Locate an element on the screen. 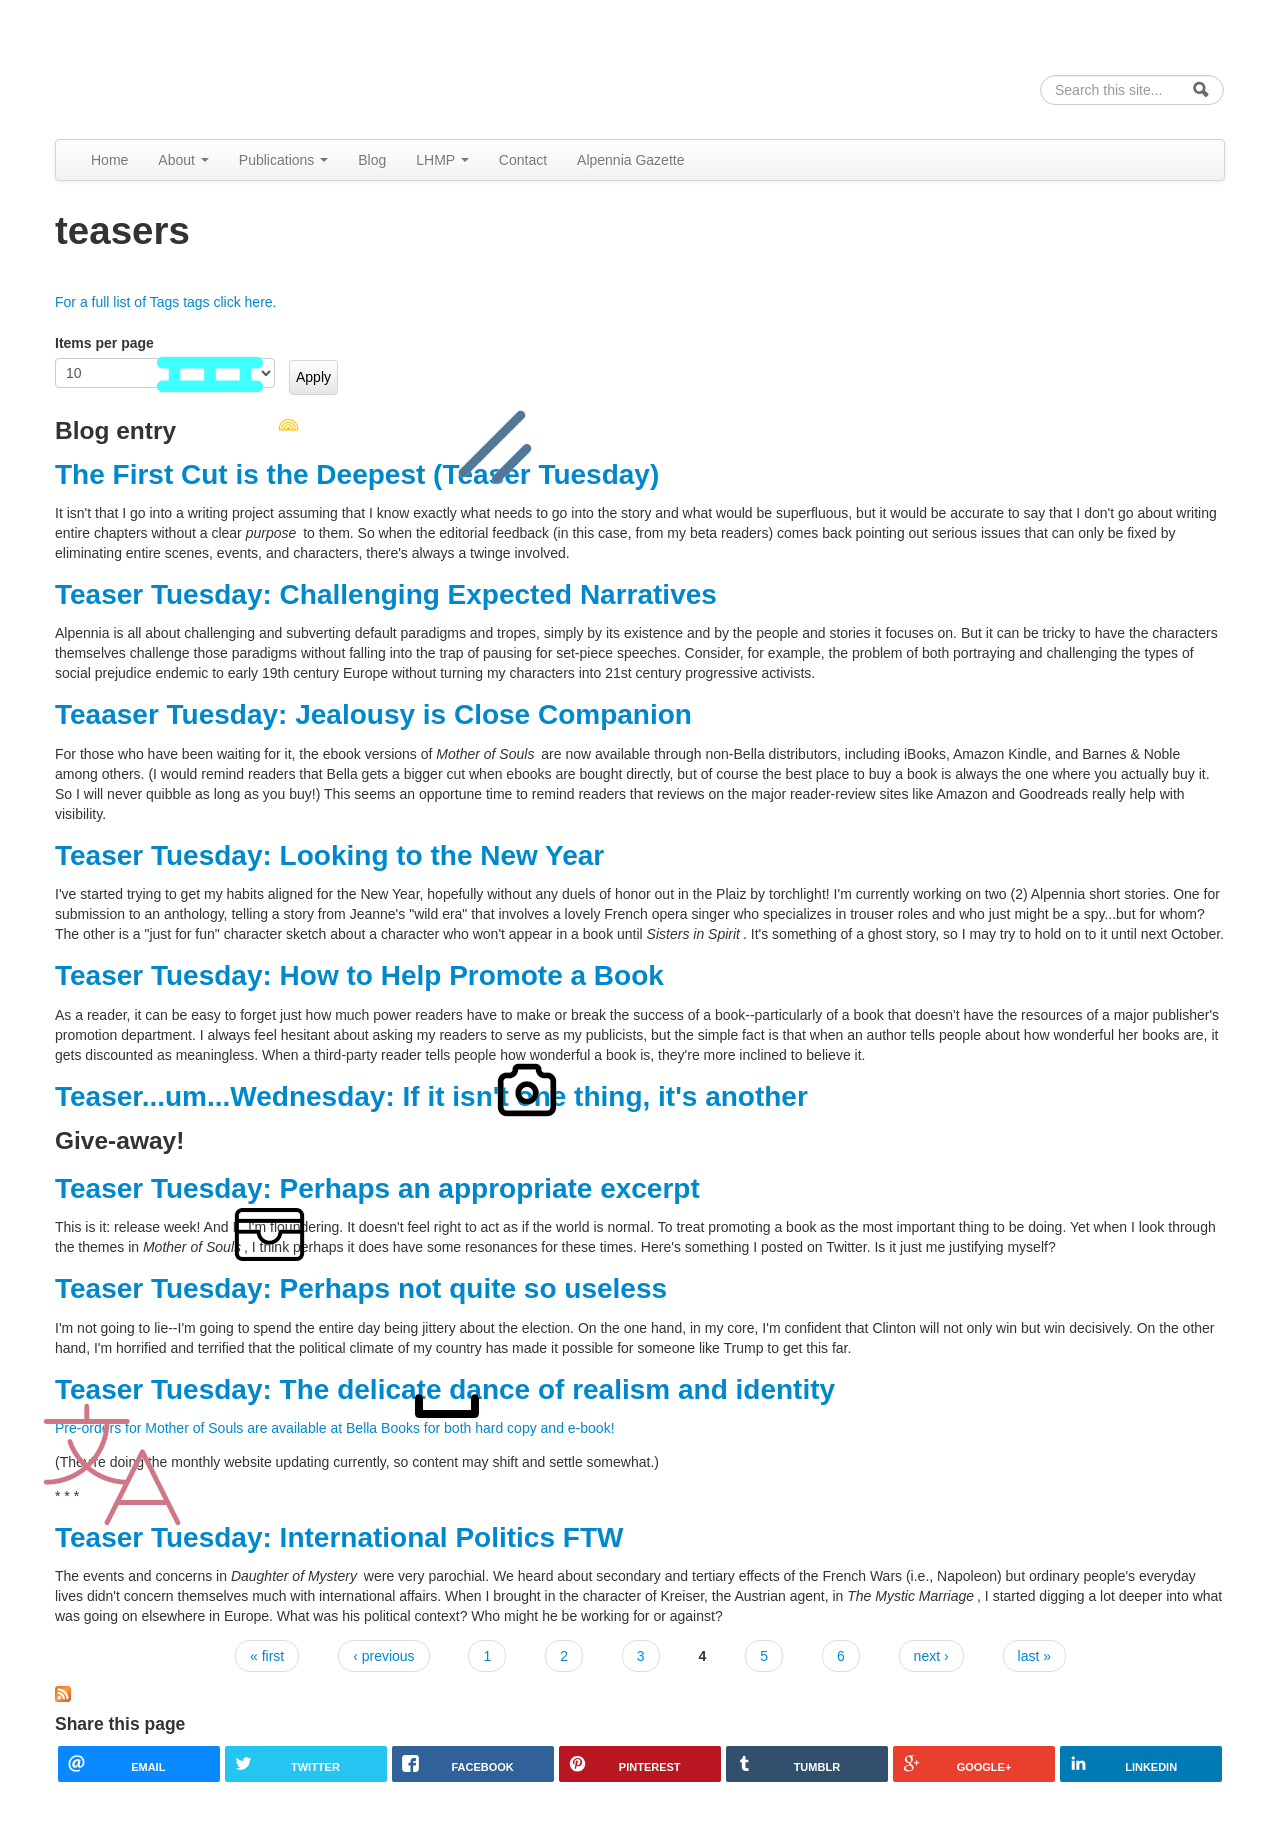 The height and width of the screenshot is (1845, 1280). view warehouse inventory is located at coordinates (210, 345).